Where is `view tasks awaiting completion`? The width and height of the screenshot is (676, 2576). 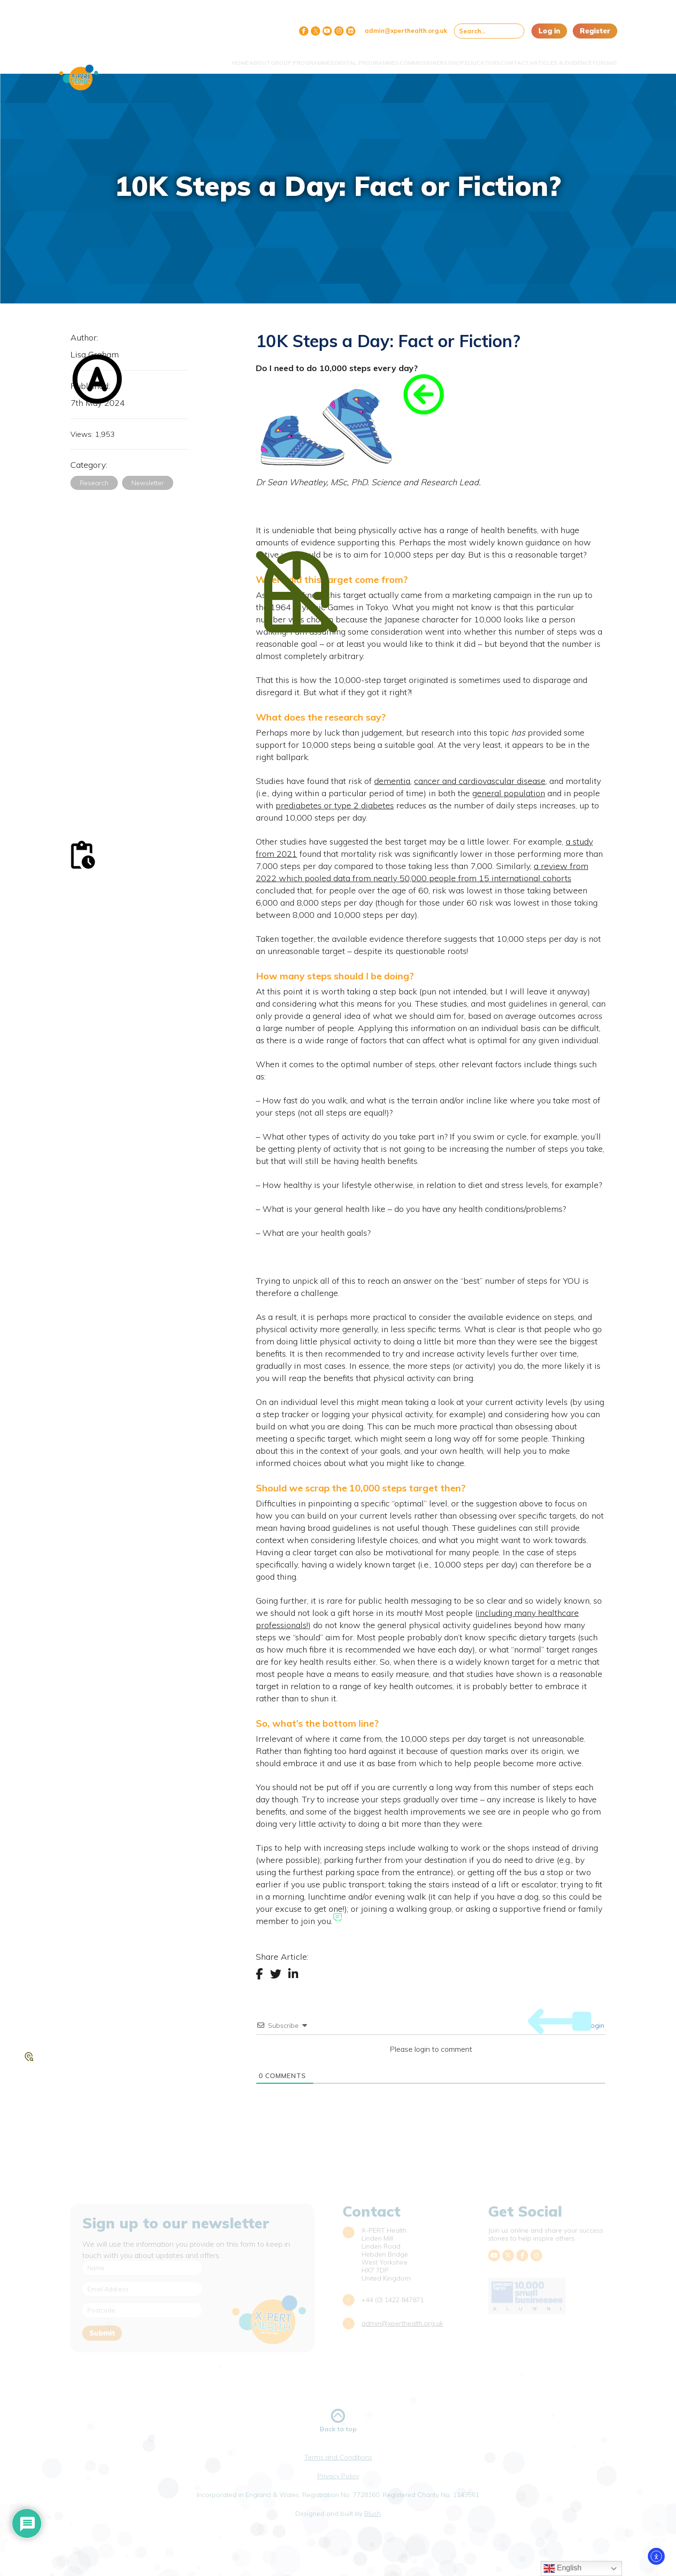
view tasks awaiting completion is located at coordinates (82, 855).